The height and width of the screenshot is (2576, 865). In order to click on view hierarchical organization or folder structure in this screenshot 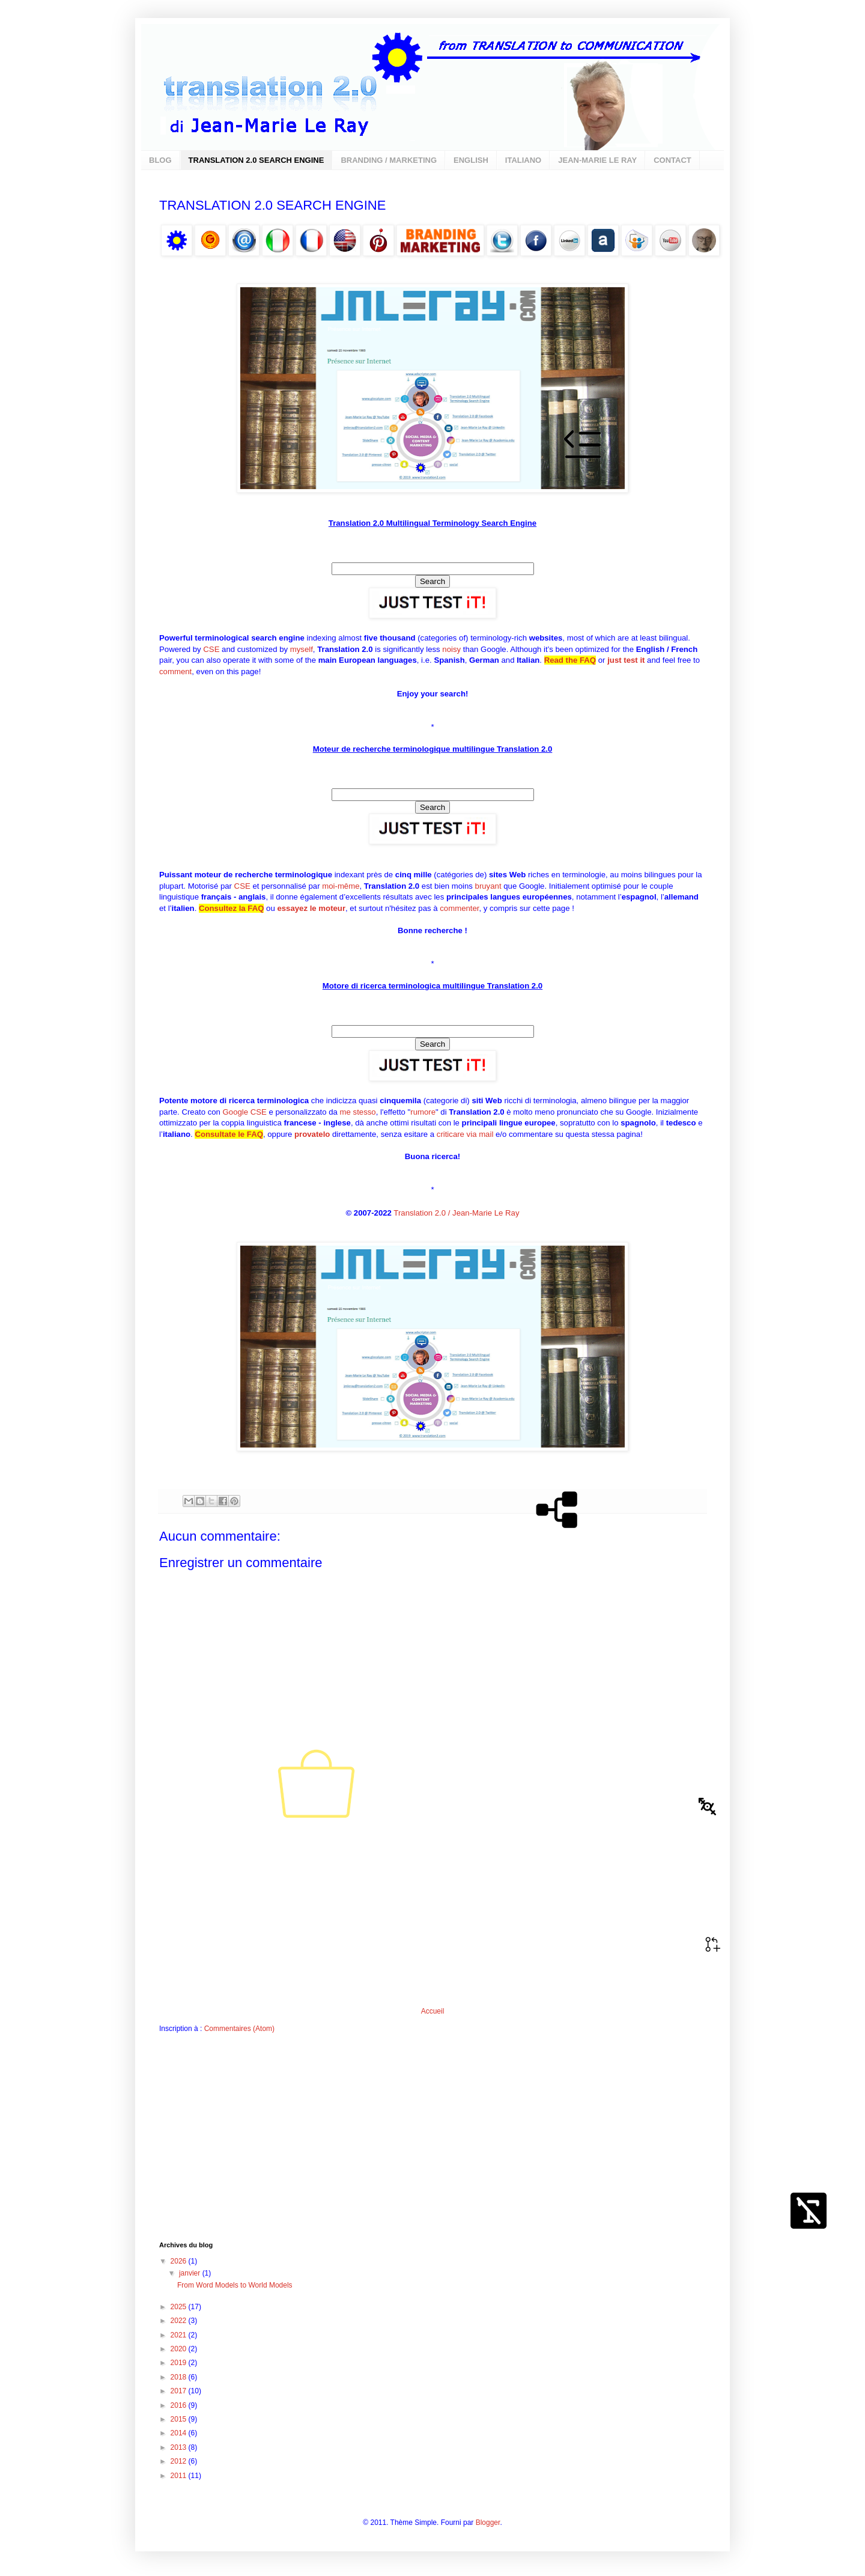, I will do `click(559, 1509)`.